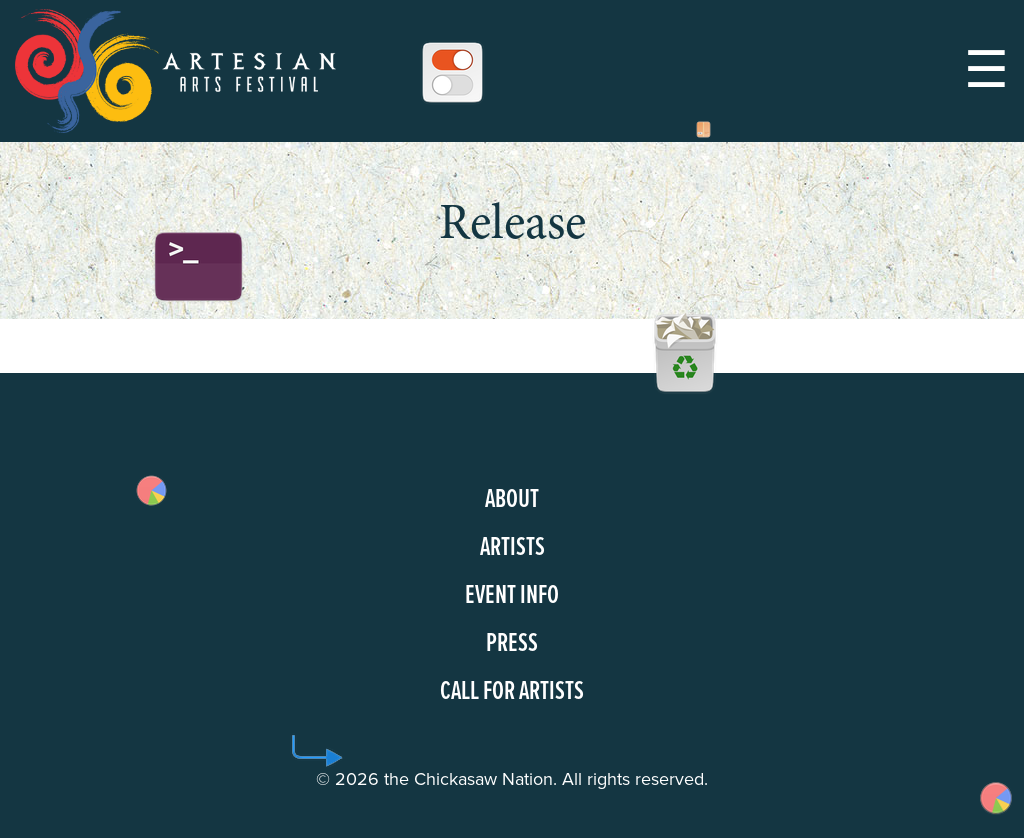 This screenshot has height=838, width=1024. What do you see at coordinates (198, 266) in the screenshot?
I see `open the terminal application` at bounding box center [198, 266].